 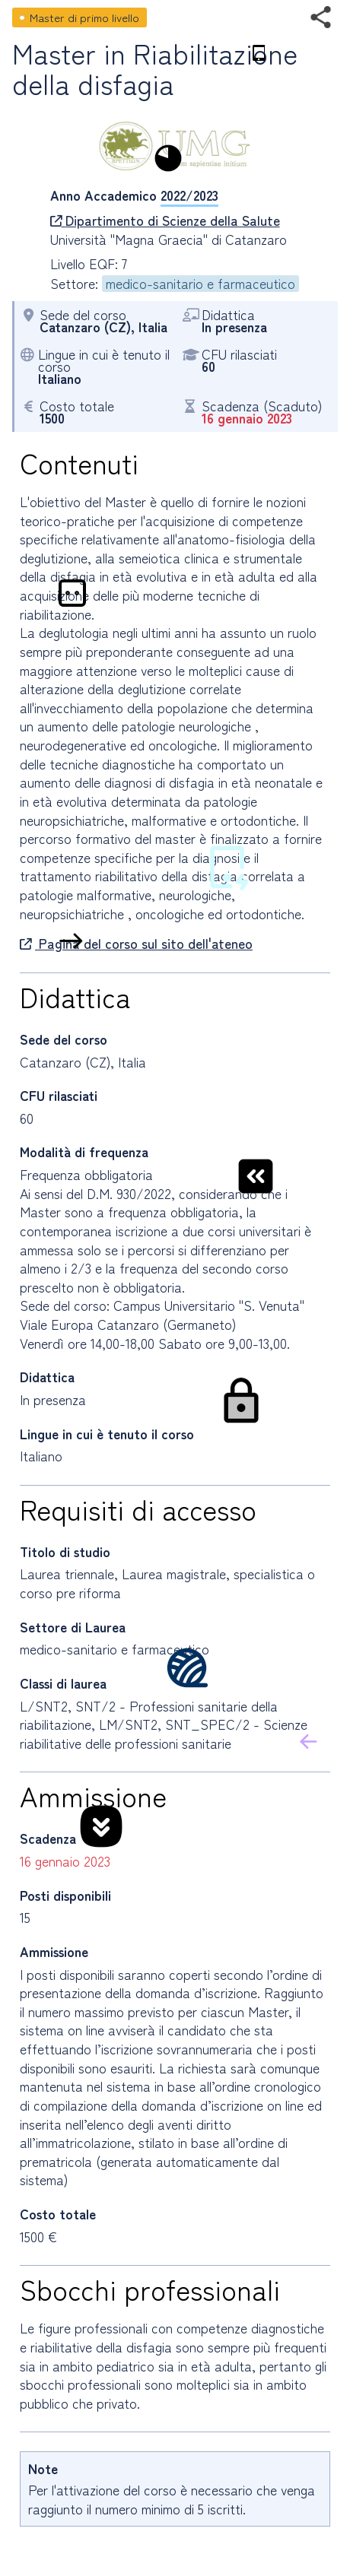 What do you see at coordinates (308, 1741) in the screenshot?
I see `go back to the previous screen` at bounding box center [308, 1741].